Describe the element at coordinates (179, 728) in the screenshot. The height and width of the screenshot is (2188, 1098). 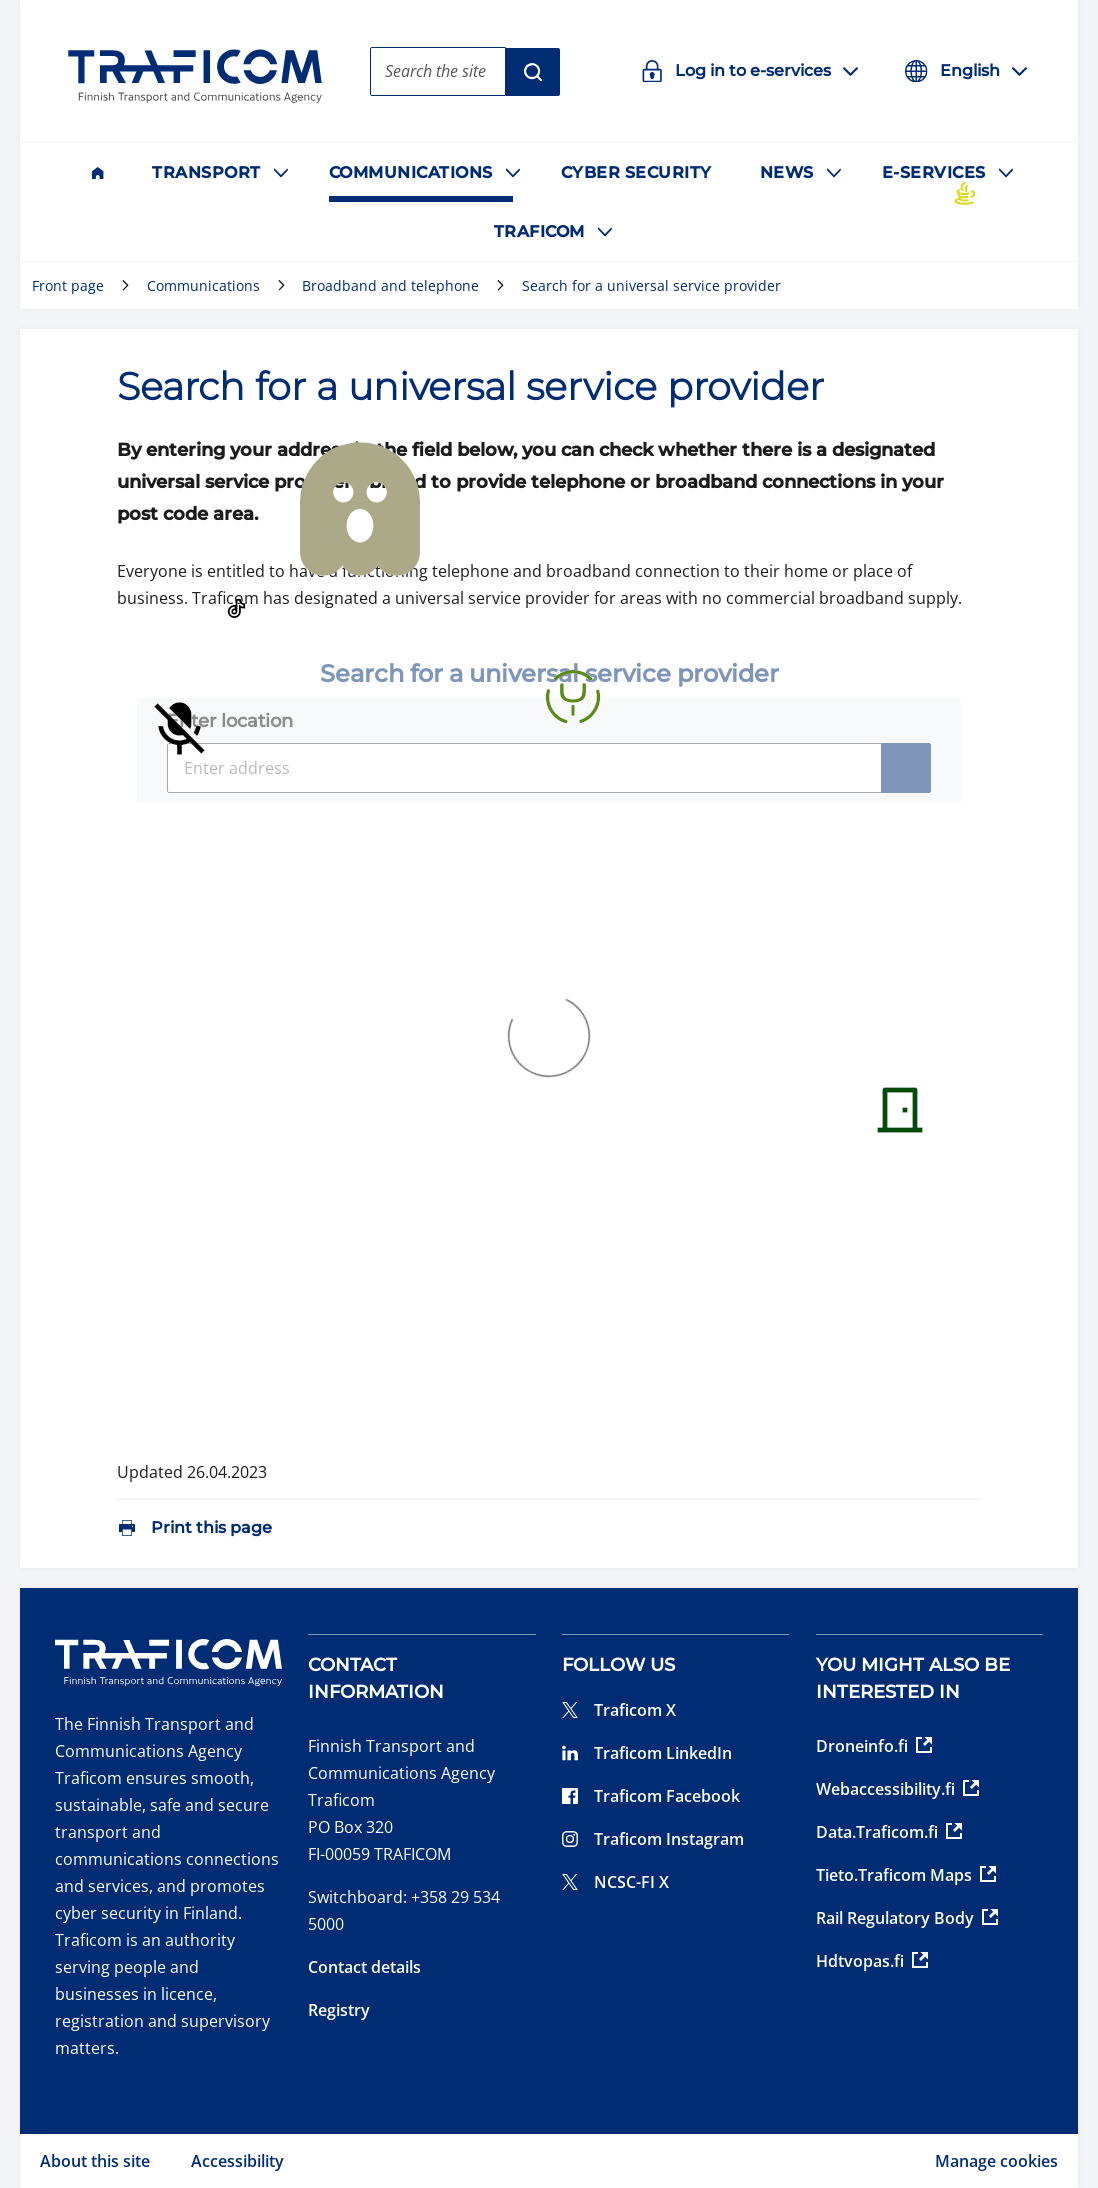
I see `microphone is muted` at that location.